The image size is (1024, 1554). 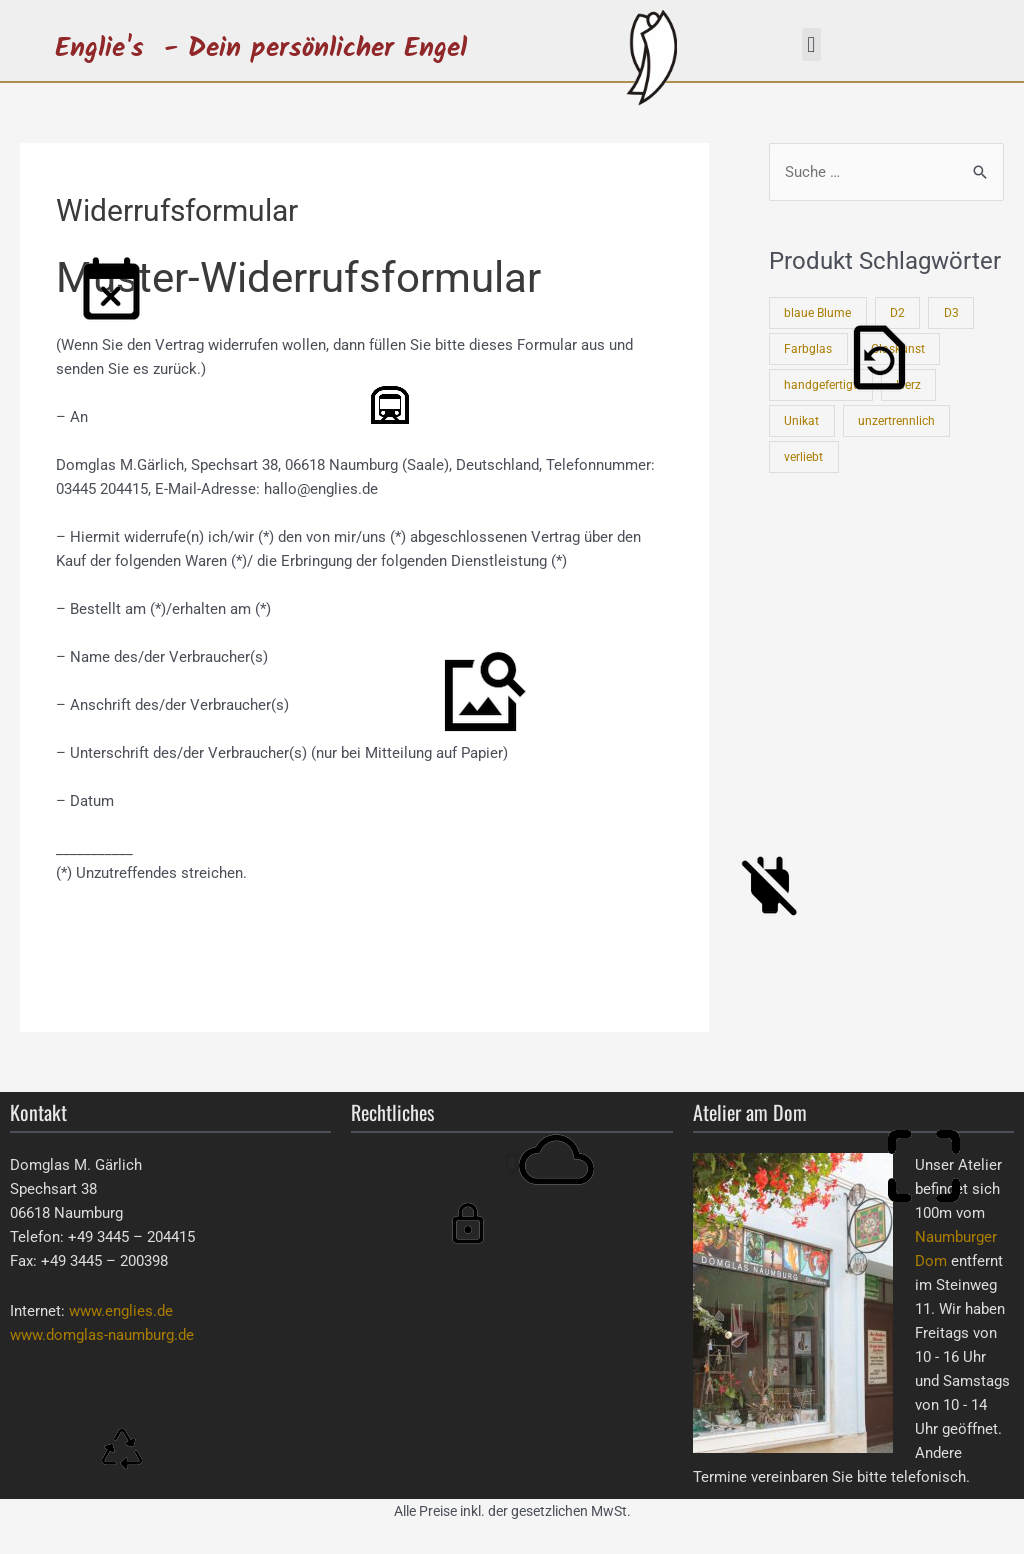 What do you see at coordinates (770, 885) in the screenshot?
I see `power or charging is disabled` at bounding box center [770, 885].